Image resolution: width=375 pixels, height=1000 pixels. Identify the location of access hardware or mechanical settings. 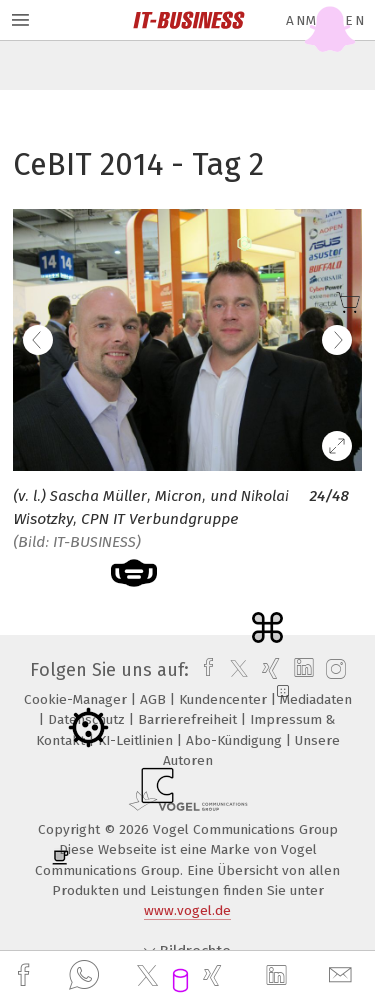
(244, 243).